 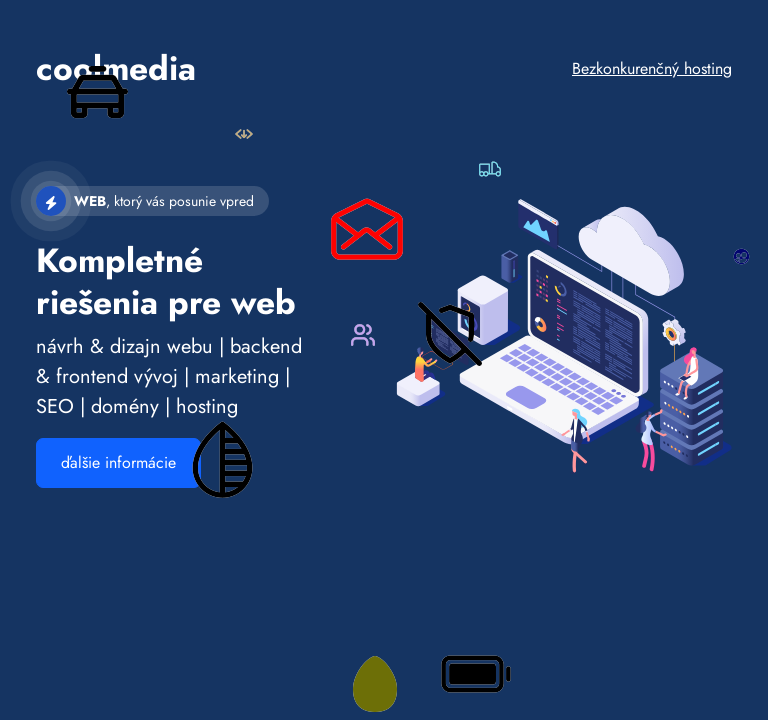 What do you see at coordinates (450, 334) in the screenshot?
I see `security or protection is disabled` at bounding box center [450, 334].